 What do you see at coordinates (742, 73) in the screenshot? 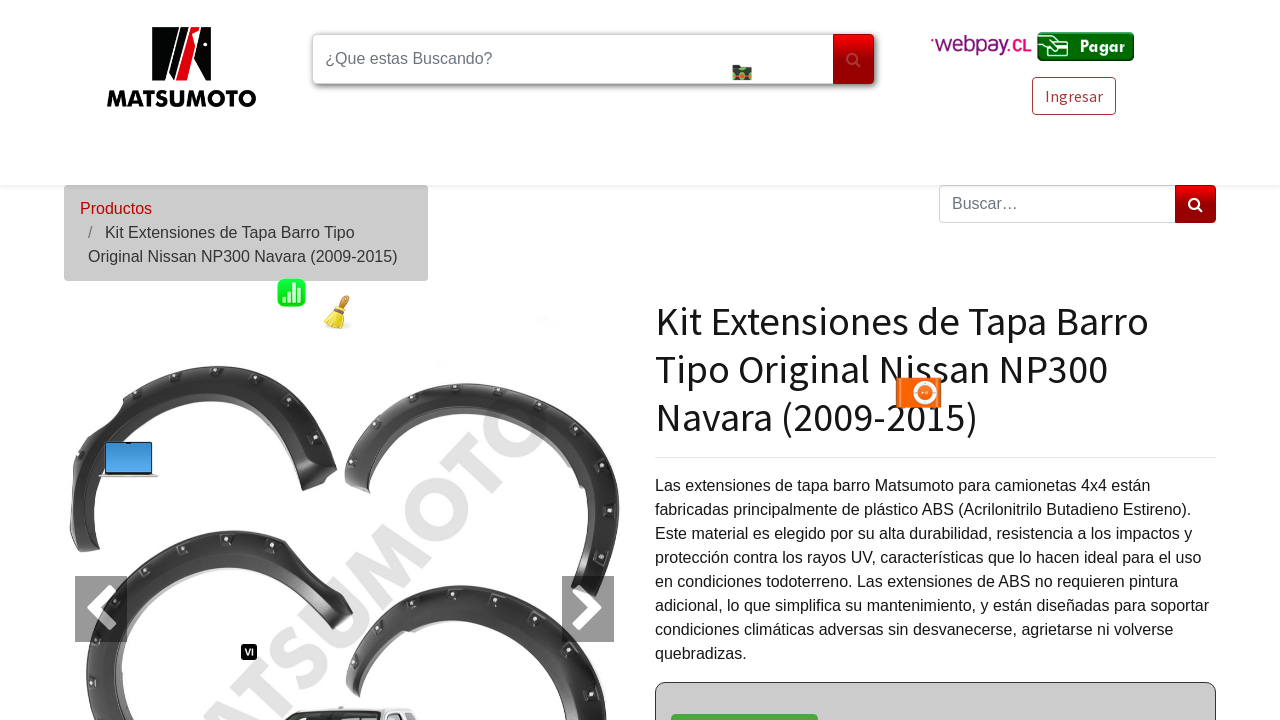
I see `open folder containing pokémon dusk ball themed content` at bounding box center [742, 73].